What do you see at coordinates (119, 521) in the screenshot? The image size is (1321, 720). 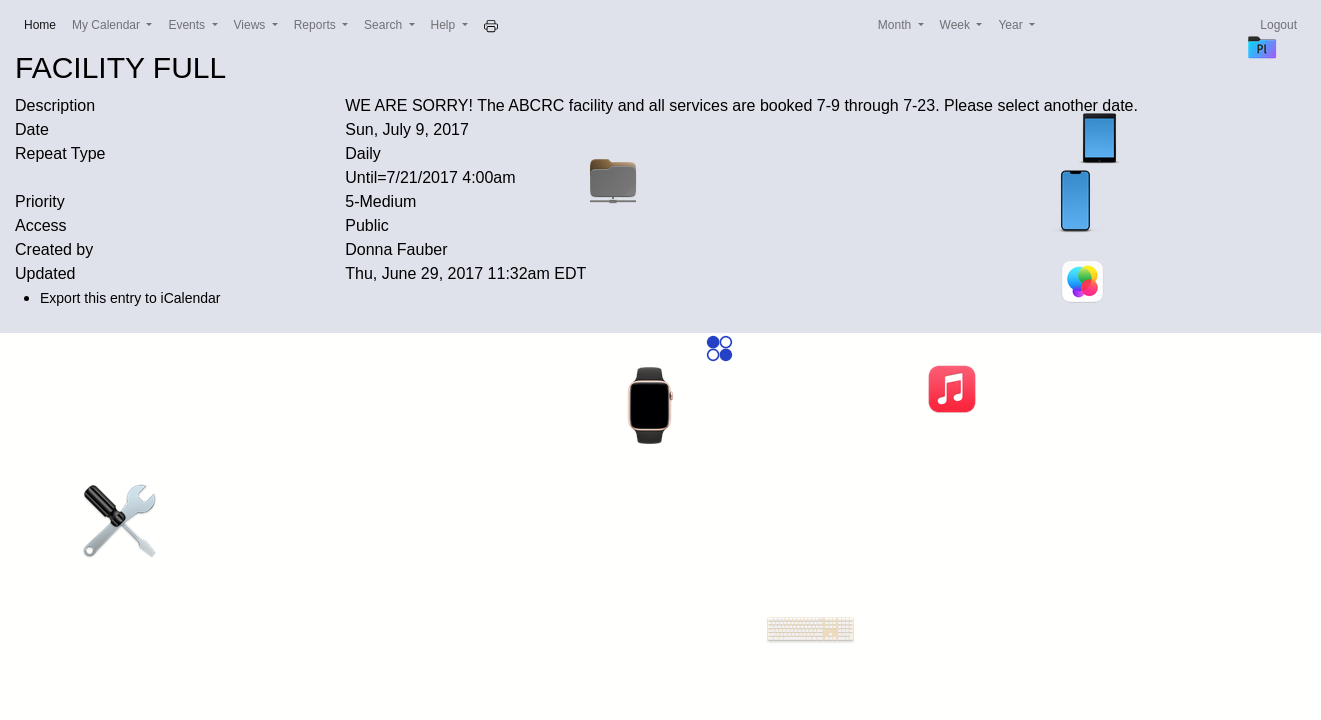 I see `customize toolbar settings` at bounding box center [119, 521].